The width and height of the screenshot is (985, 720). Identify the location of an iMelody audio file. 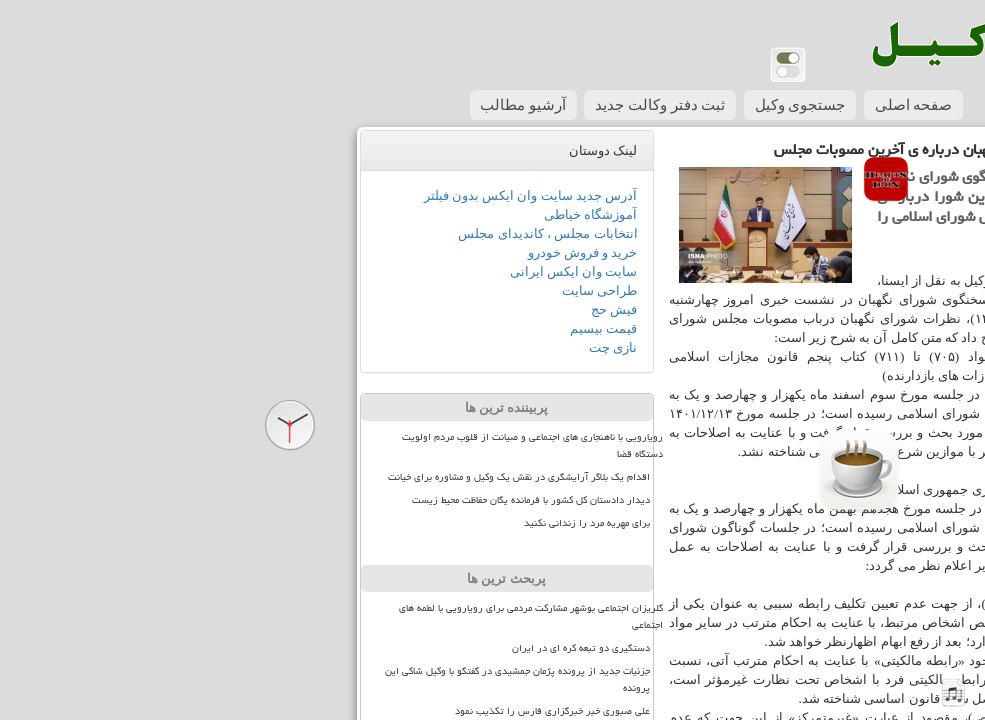
(953, 692).